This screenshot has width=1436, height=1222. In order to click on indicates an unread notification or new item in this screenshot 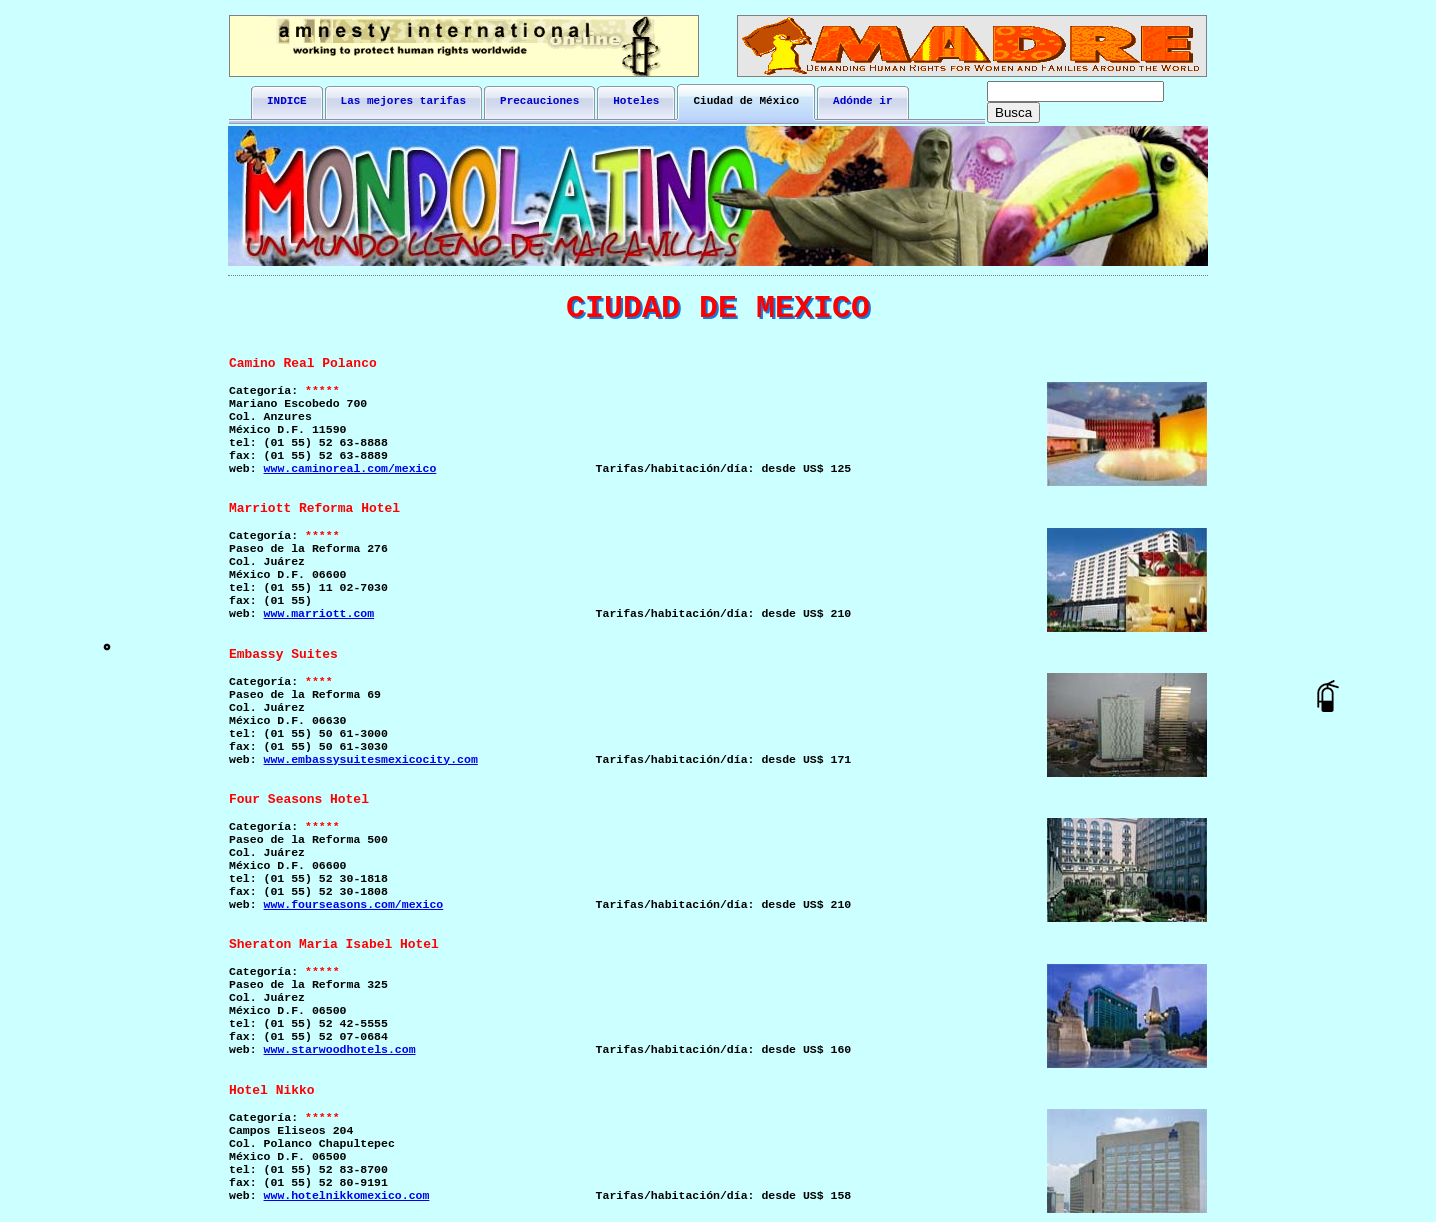, I will do `click(107, 647)`.